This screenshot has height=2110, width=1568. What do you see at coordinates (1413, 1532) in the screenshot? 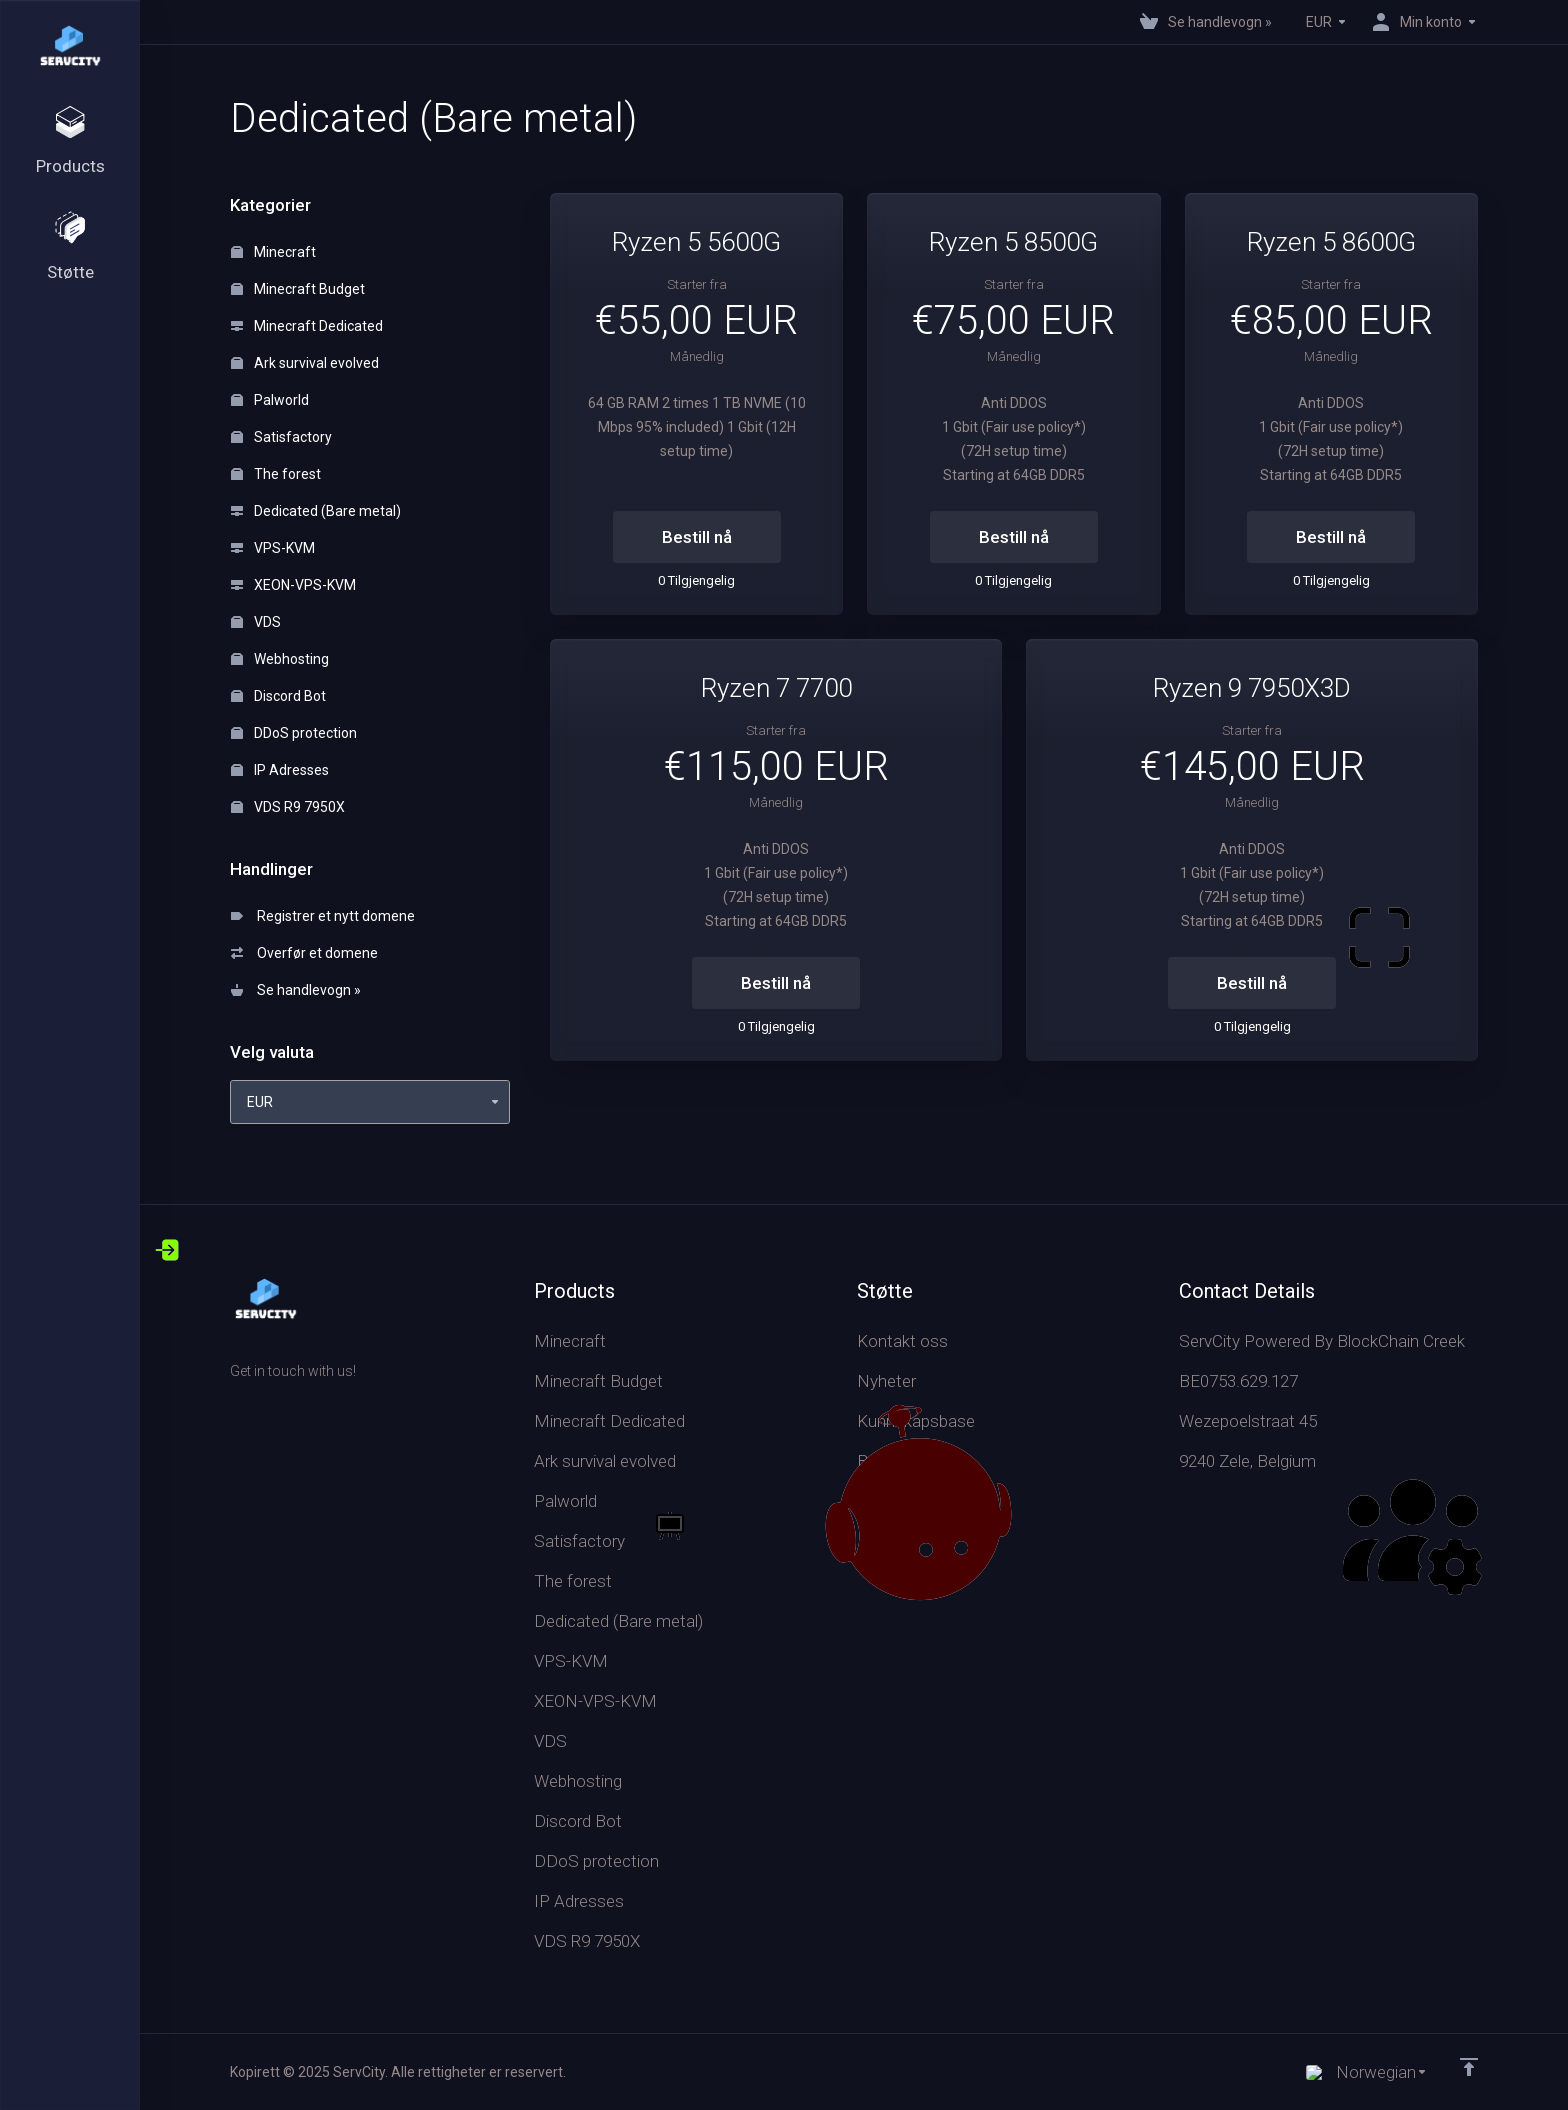
I see `manage user settings and permissions` at bounding box center [1413, 1532].